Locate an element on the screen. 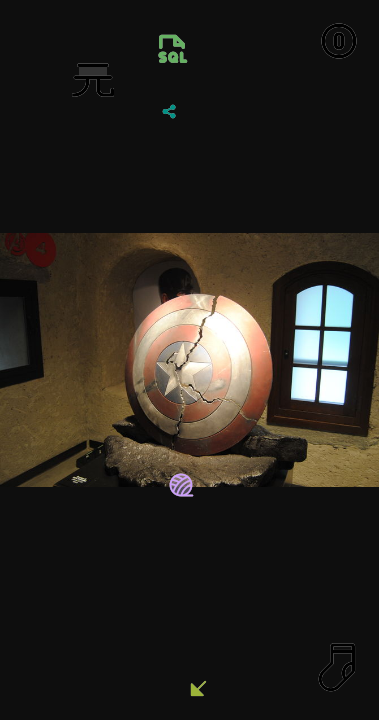 Image resolution: width=379 pixels, height=720 pixels. view or convert to chinese yuan currency is located at coordinates (93, 81).